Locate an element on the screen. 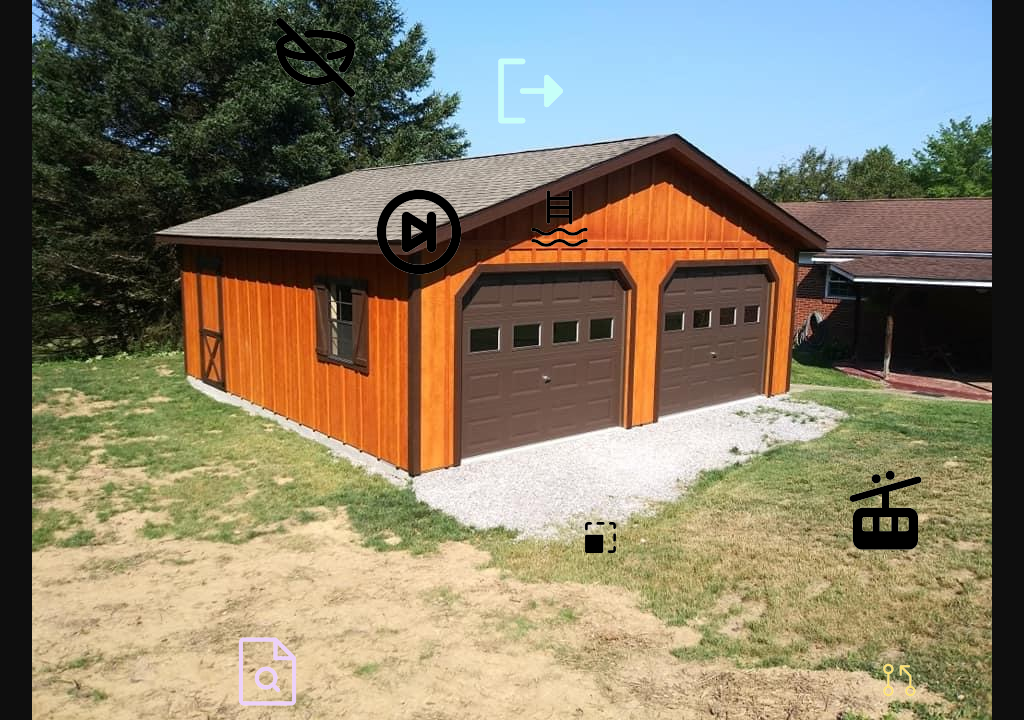 The image size is (1024, 720). resize an element or window is located at coordinates (600, 537).